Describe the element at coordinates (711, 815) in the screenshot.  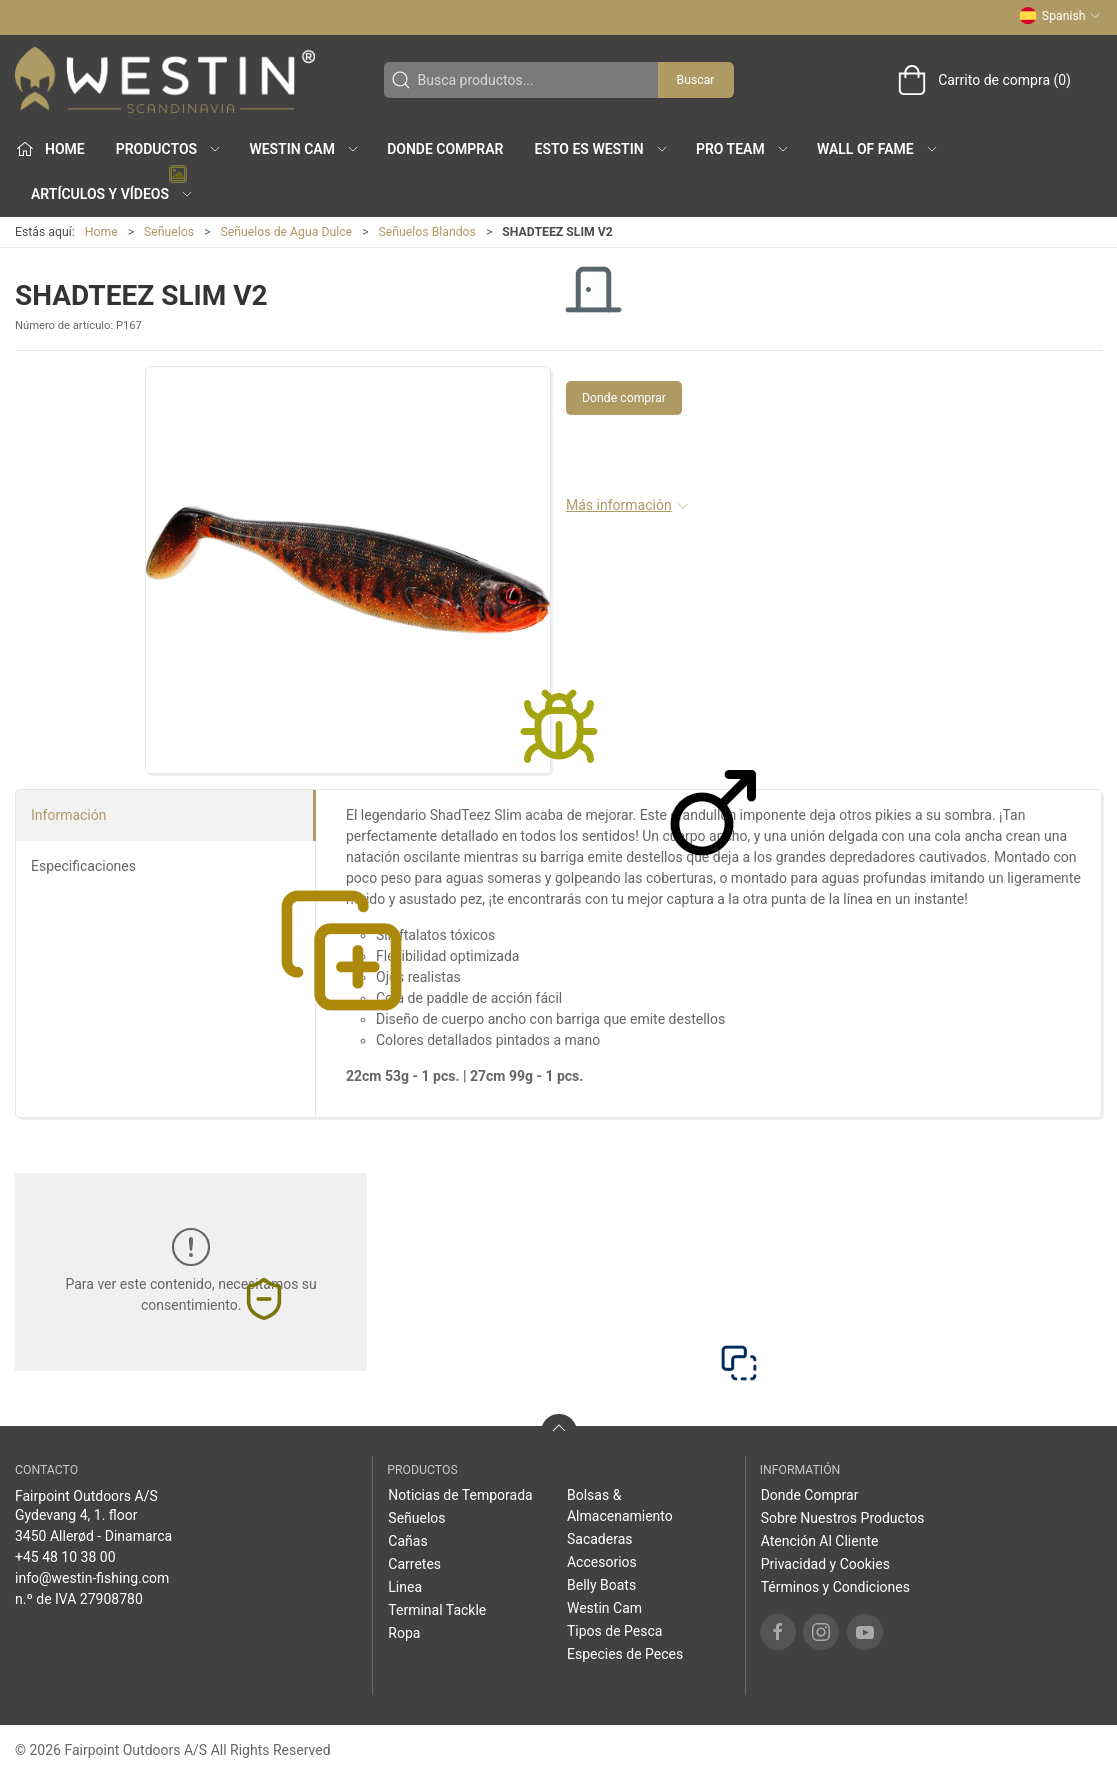
I see `indicates male gender selection` at that location.